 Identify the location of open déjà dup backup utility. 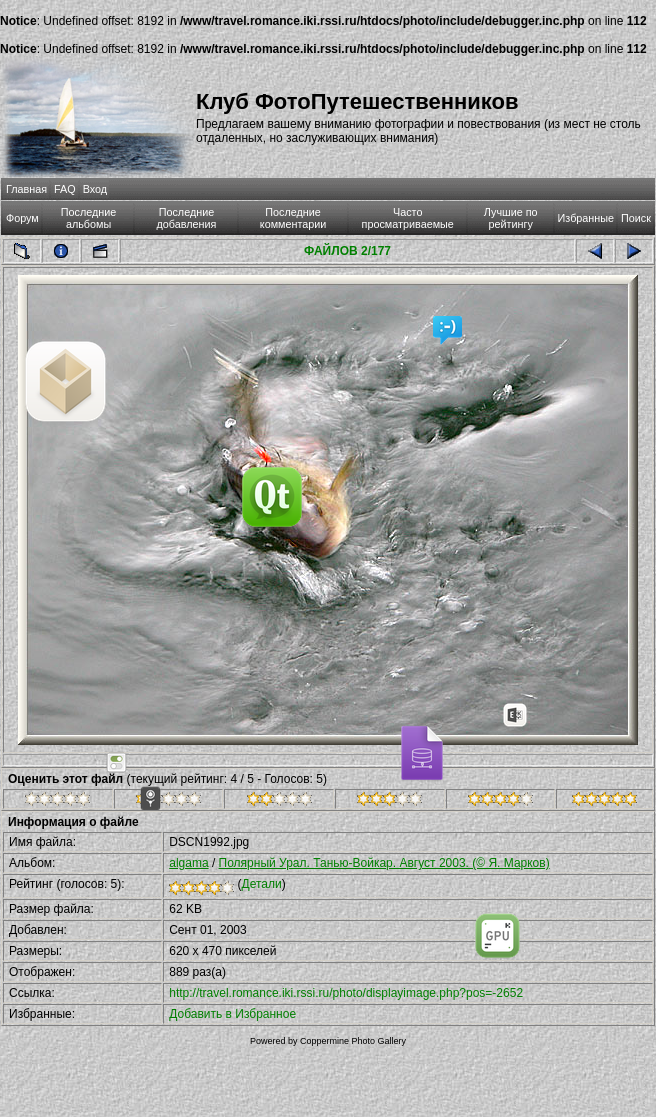
(150, 798).